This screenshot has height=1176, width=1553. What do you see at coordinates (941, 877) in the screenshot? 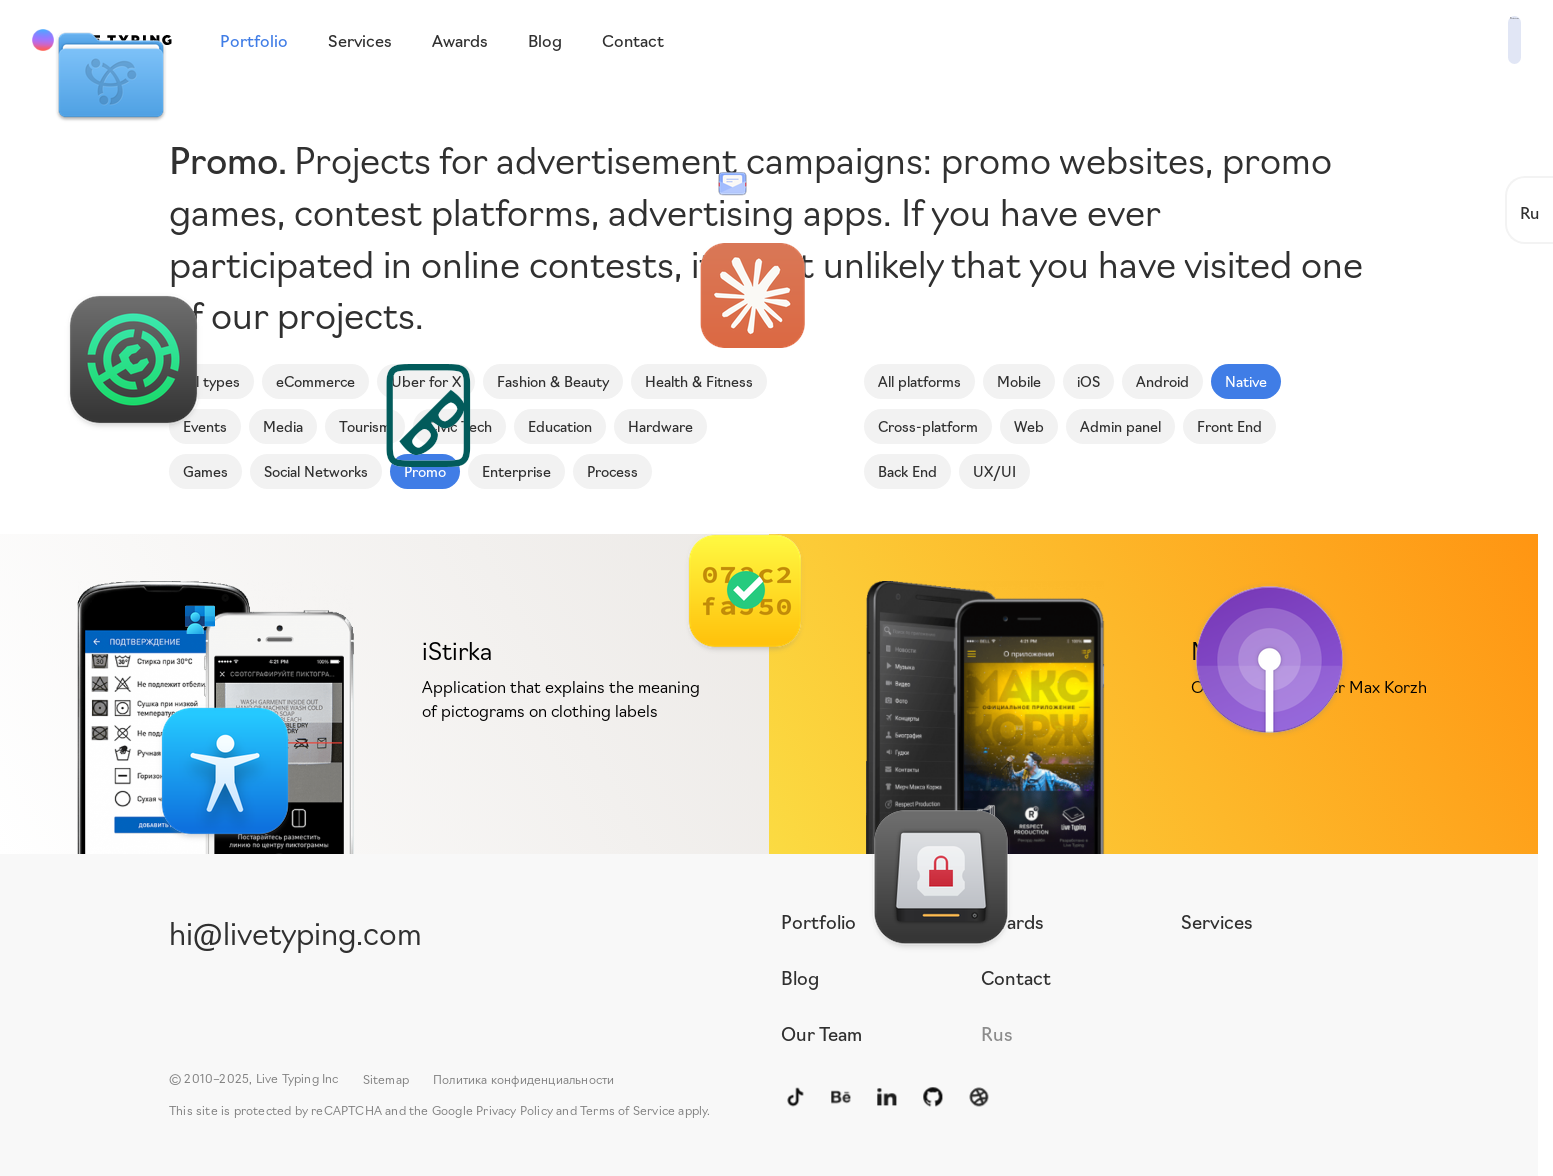
I see `access encryption and security settings` at bounding box center [941, 877].